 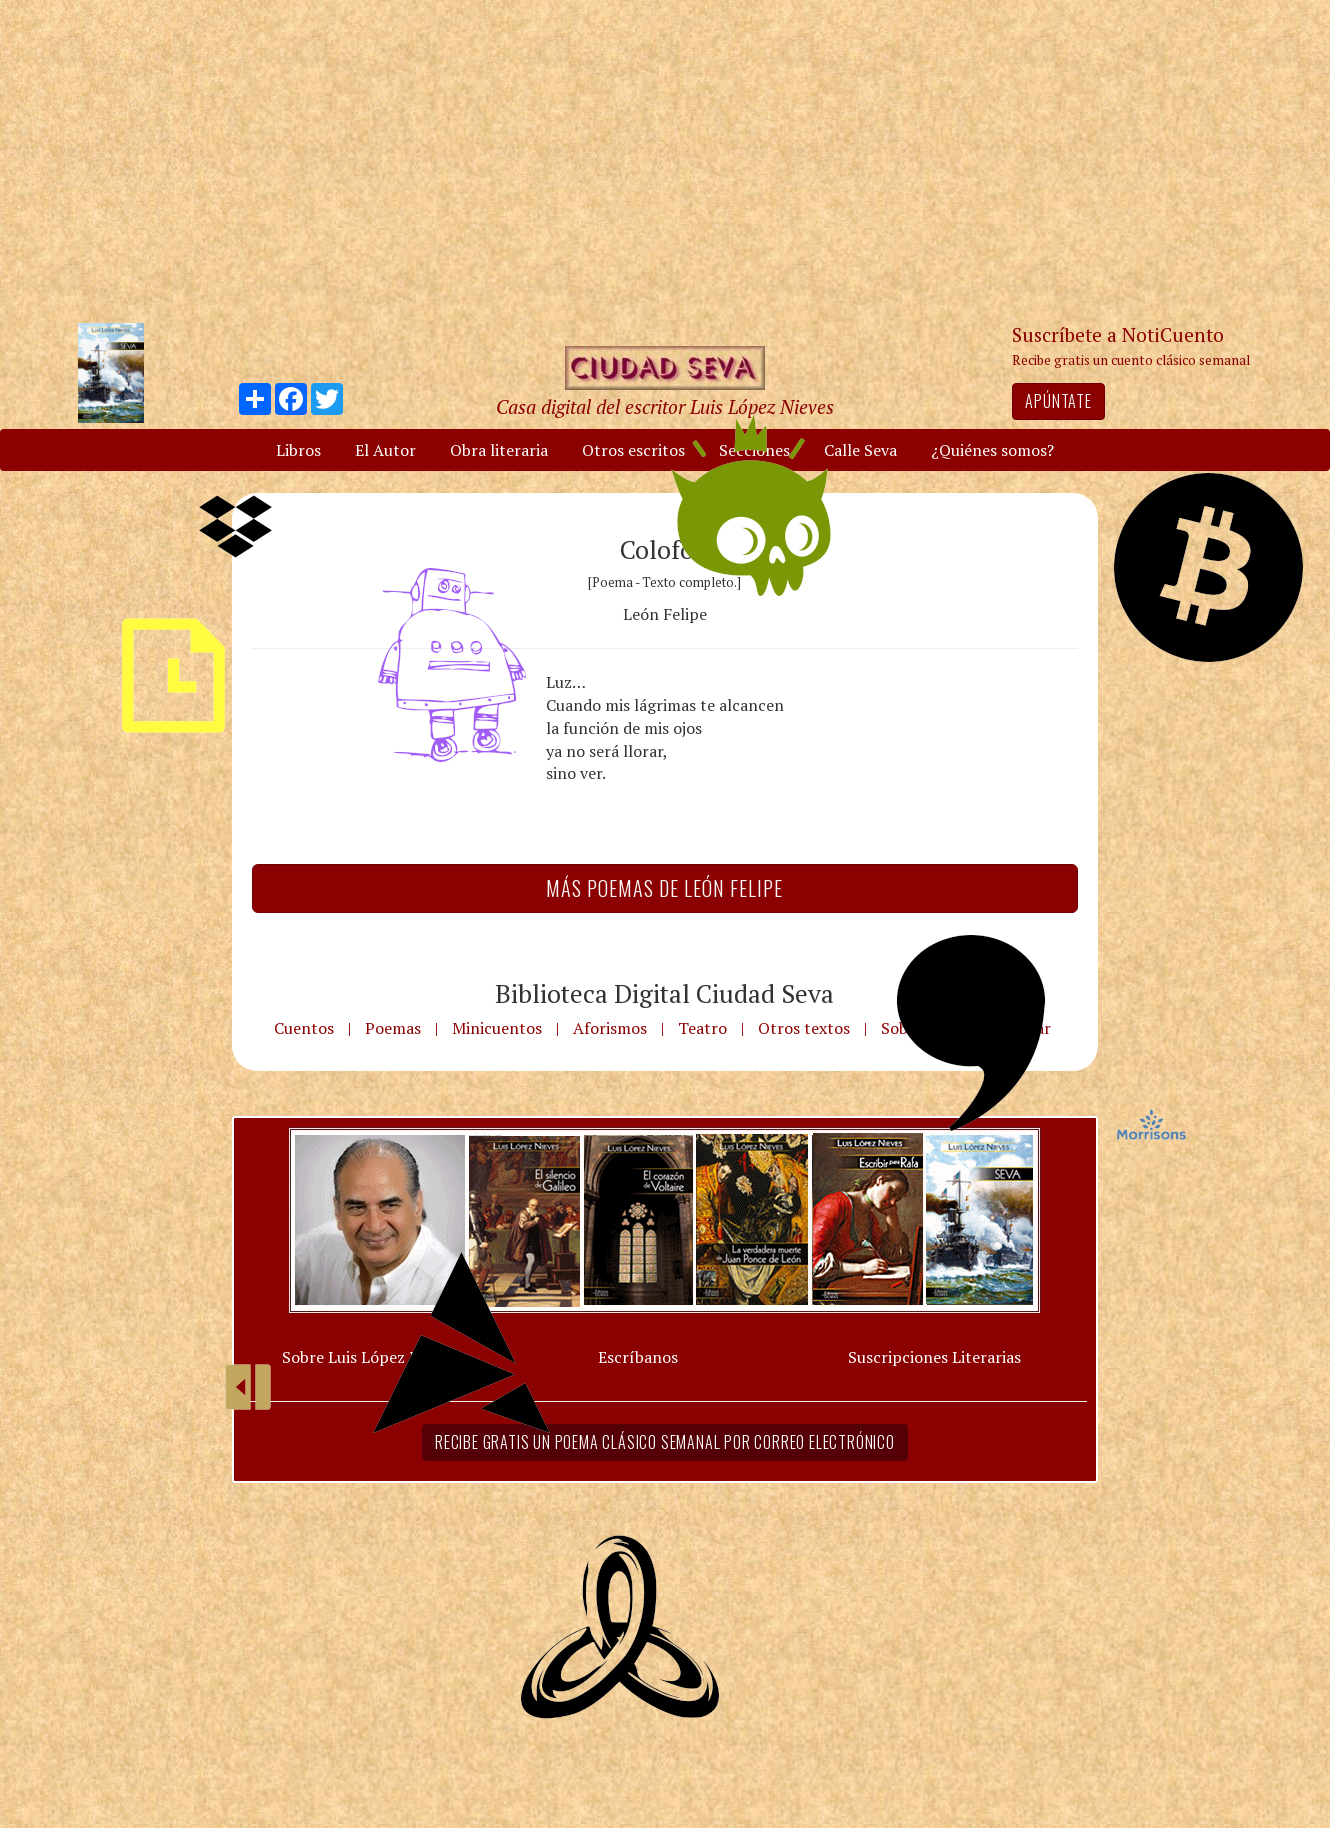 What do you see at coordinates (173, 675) in the screenshot?
I see `view file version history` at bounding box center [173, 675].